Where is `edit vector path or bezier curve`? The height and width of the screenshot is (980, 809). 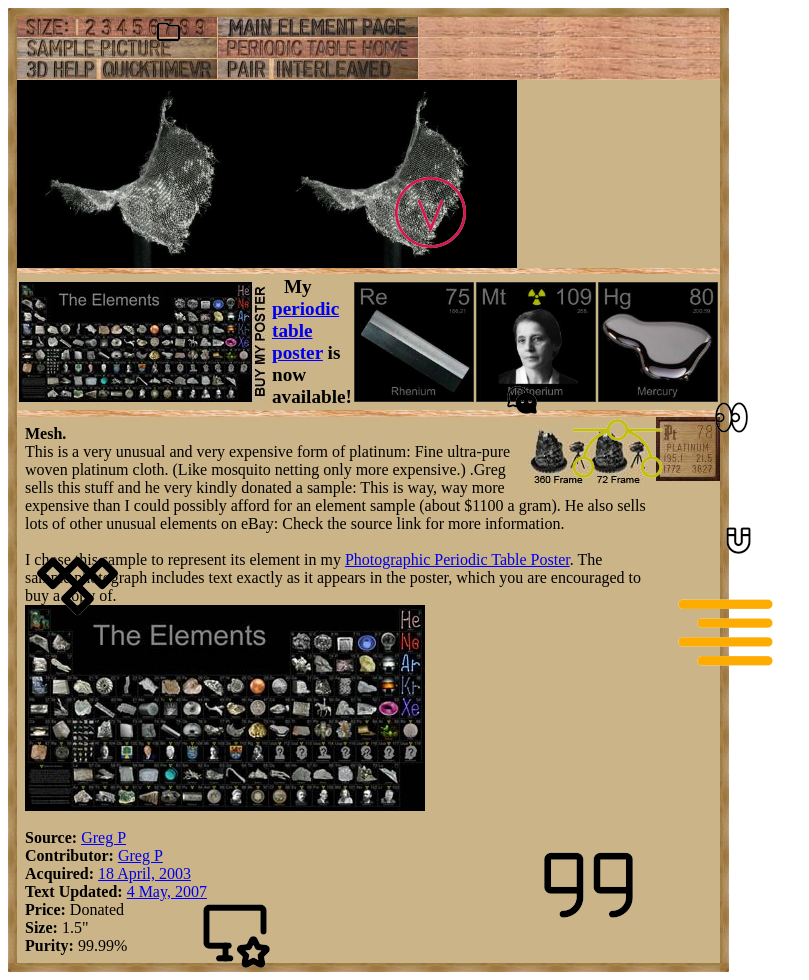
edit vector path or bezier curve is located at coordinates (617, 448).